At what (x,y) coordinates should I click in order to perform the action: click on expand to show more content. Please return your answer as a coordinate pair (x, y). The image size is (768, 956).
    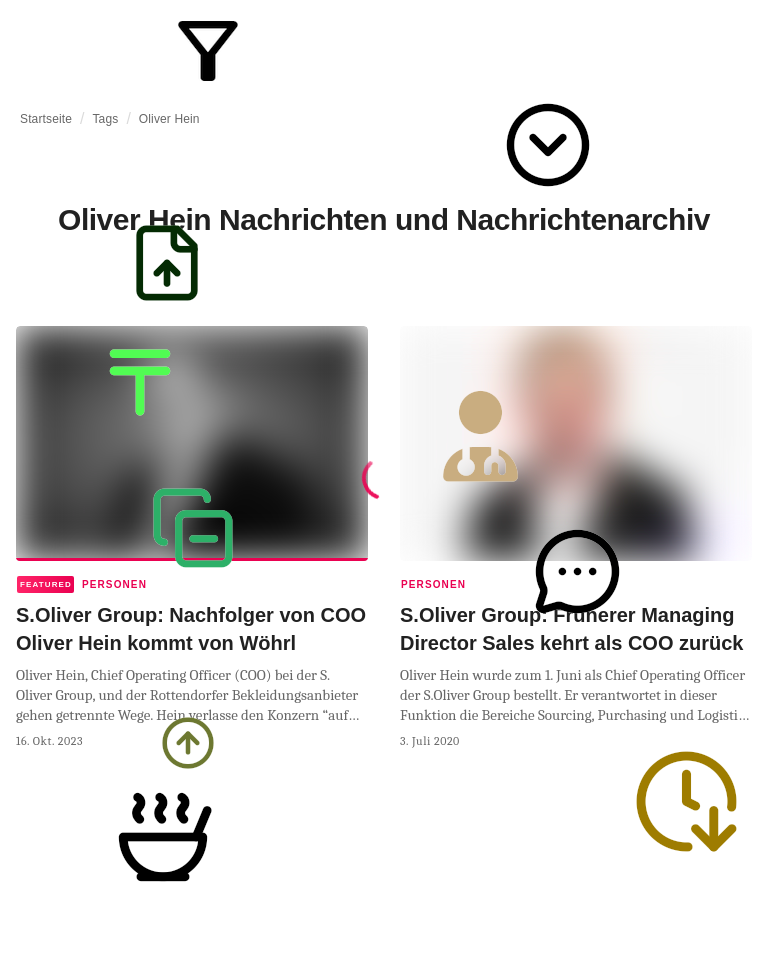
    Looking at the image, I should click on (548, 145).